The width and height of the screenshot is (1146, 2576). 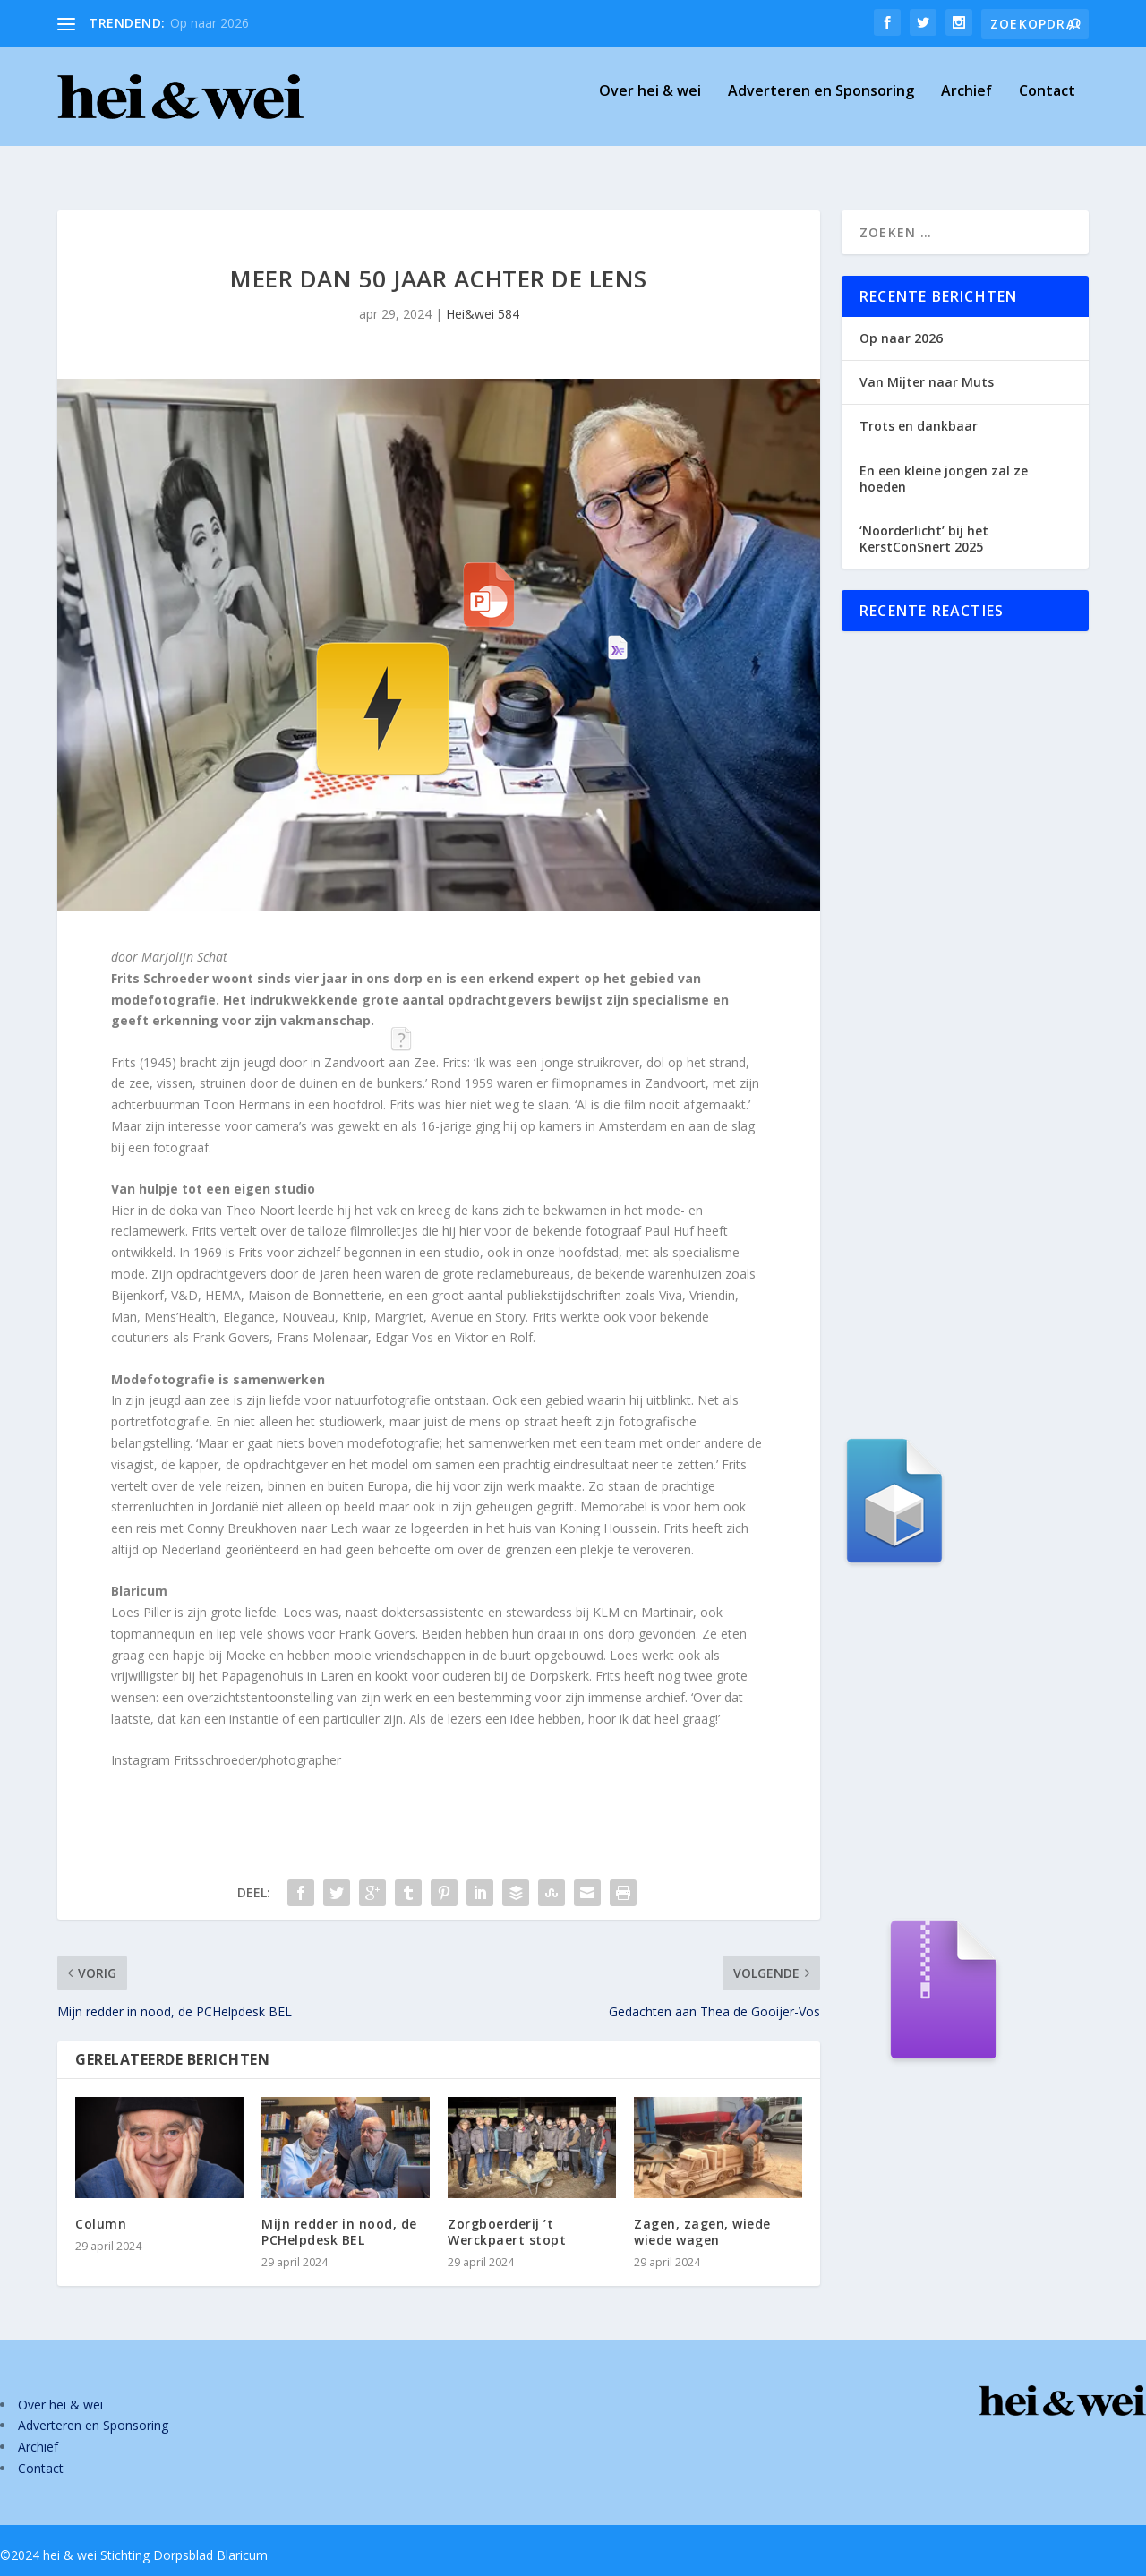 What do you see at coordinates (489, 595) in the screenshot?
I see `a microsoft powerpoint file` at bounding box center [489, 595].